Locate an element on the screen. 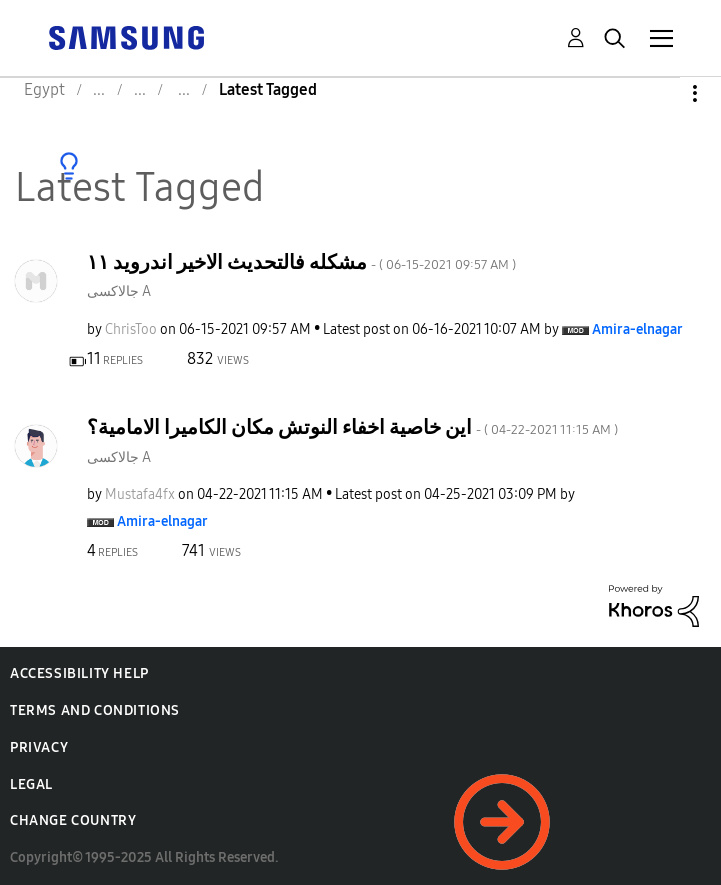 The height and width of the screenshot is (885, 721). view tips or helpful suggestions is located at coordinates (69, 166).